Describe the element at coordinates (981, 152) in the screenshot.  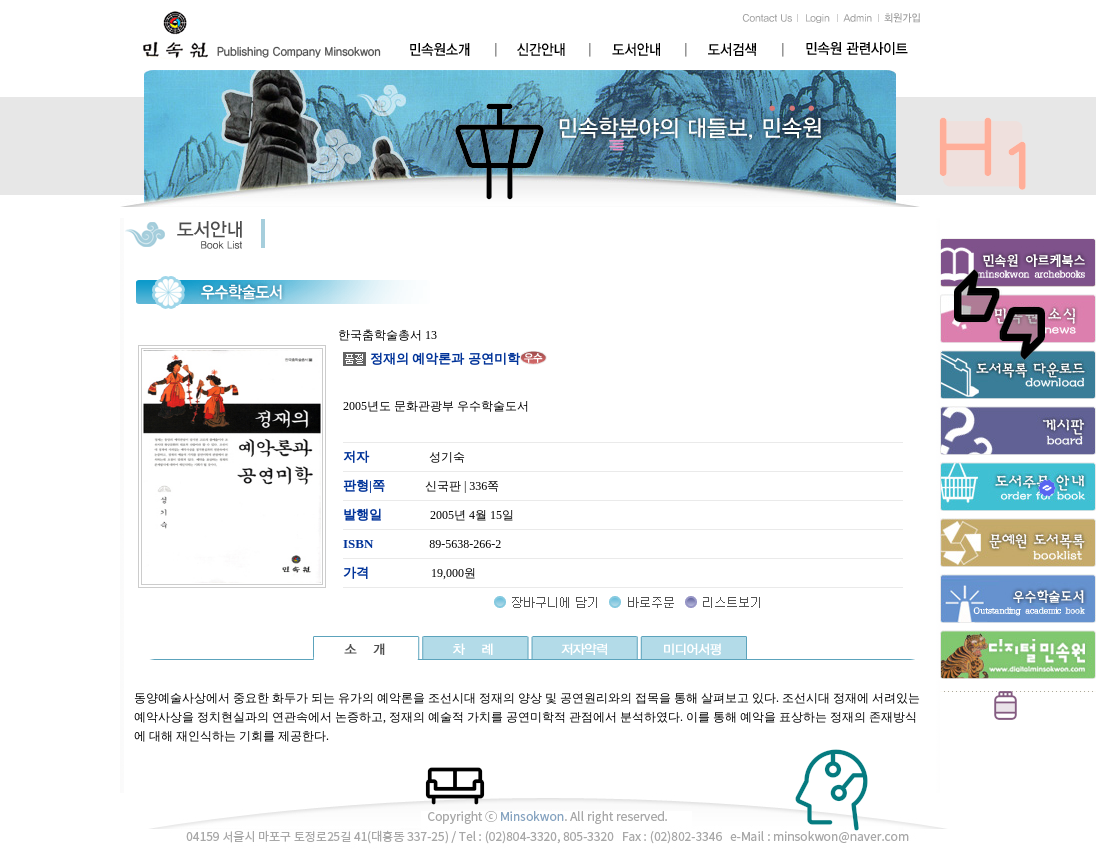
I see `format text as heading level 1` at that location.